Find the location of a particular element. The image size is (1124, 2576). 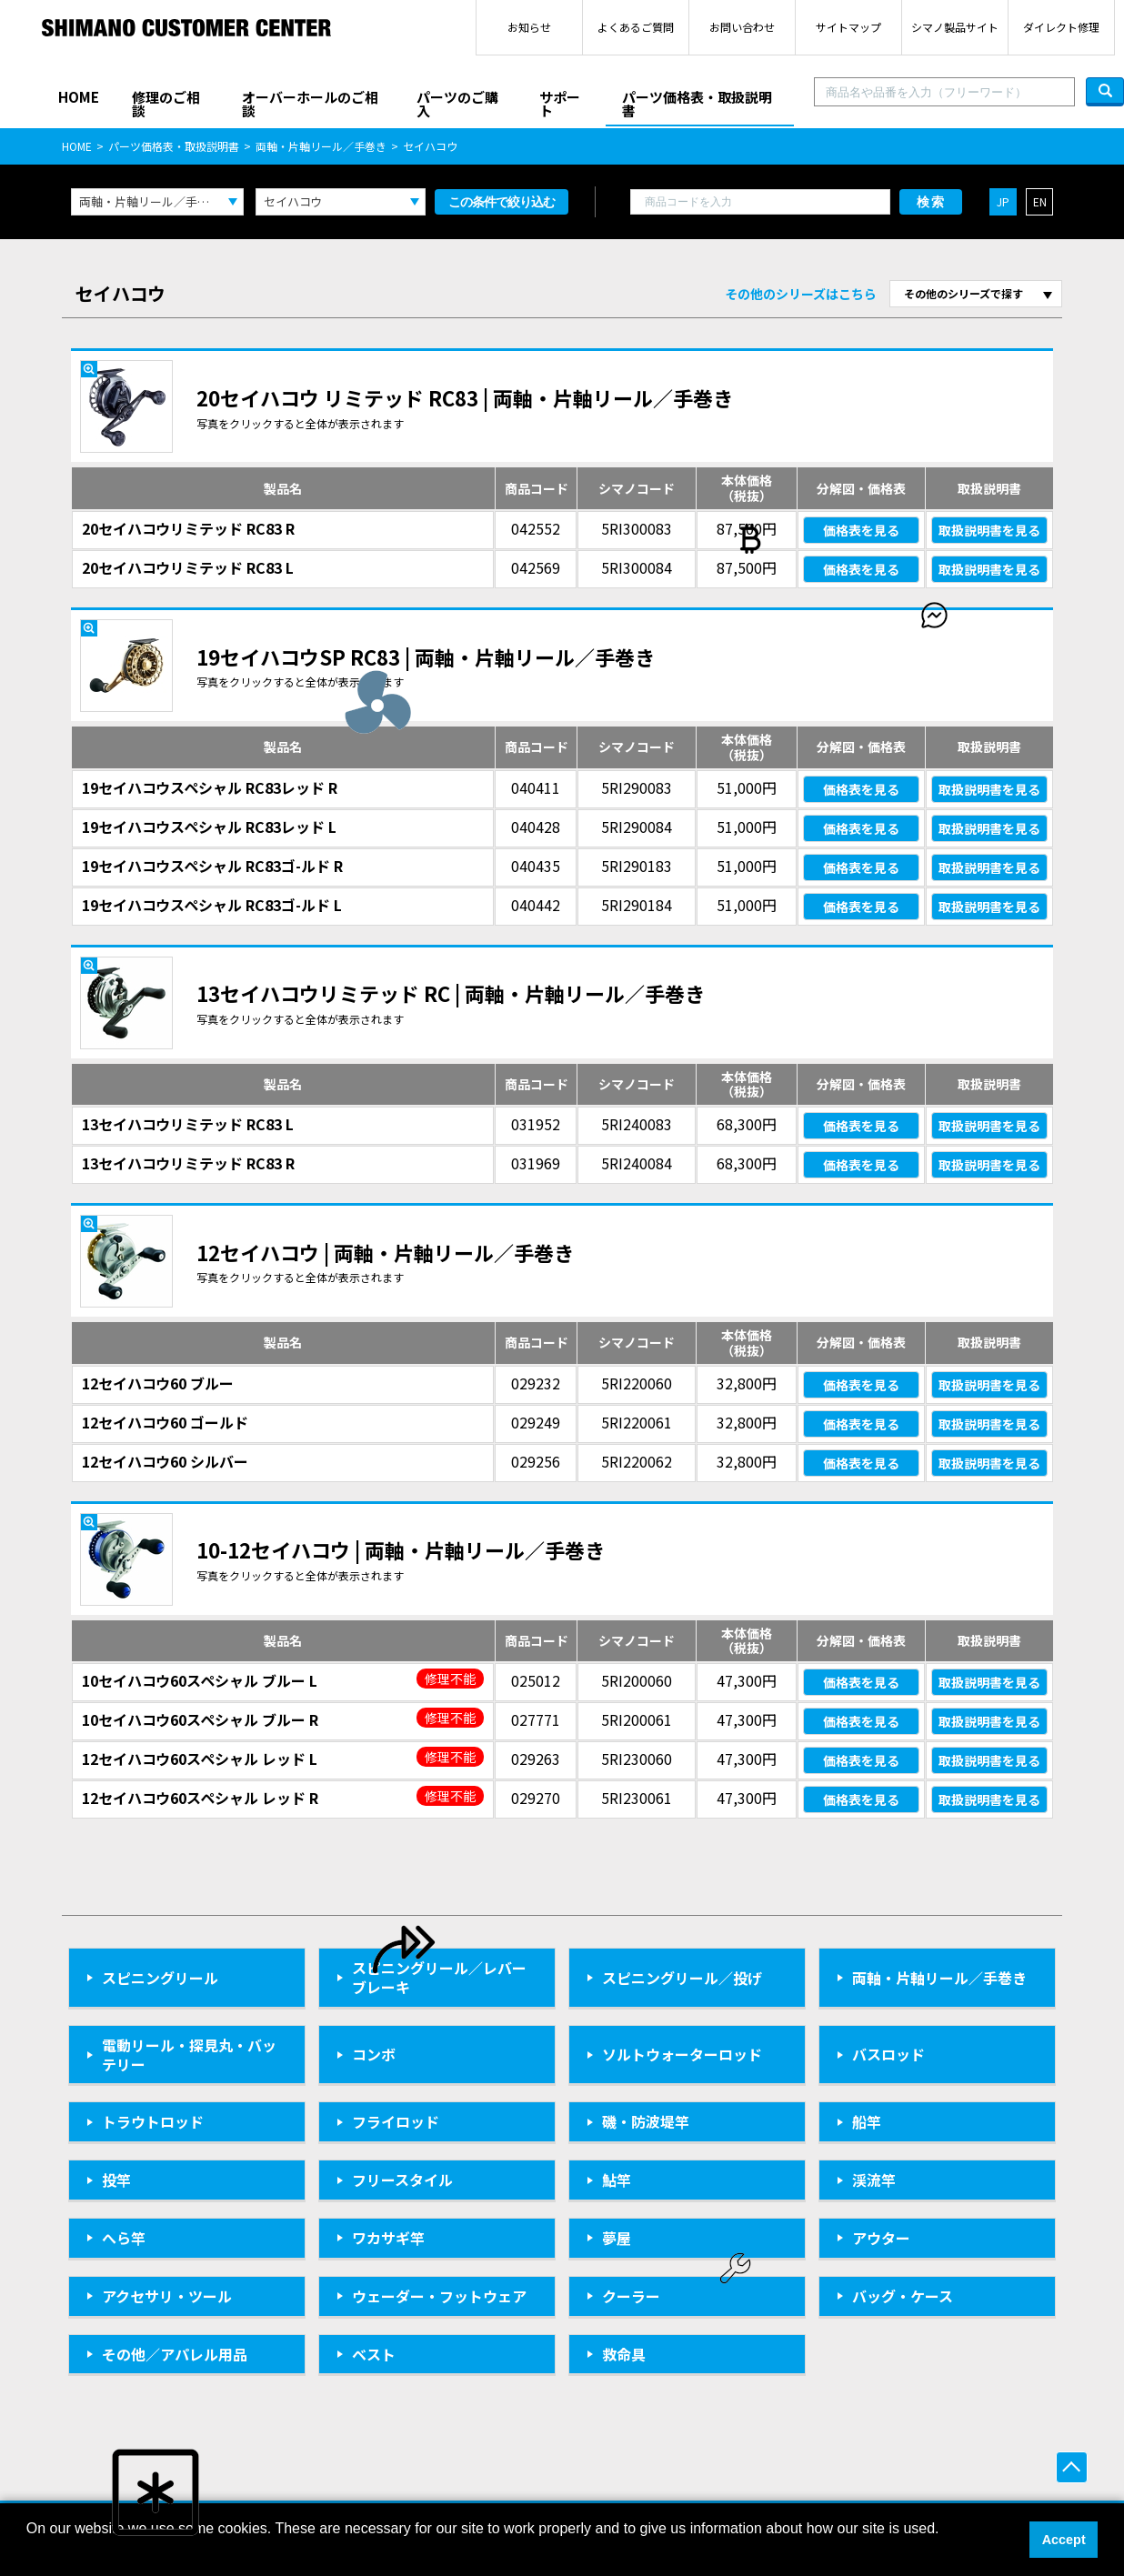

view bitcoin balance or wallet is located at coordinates (749, 539).